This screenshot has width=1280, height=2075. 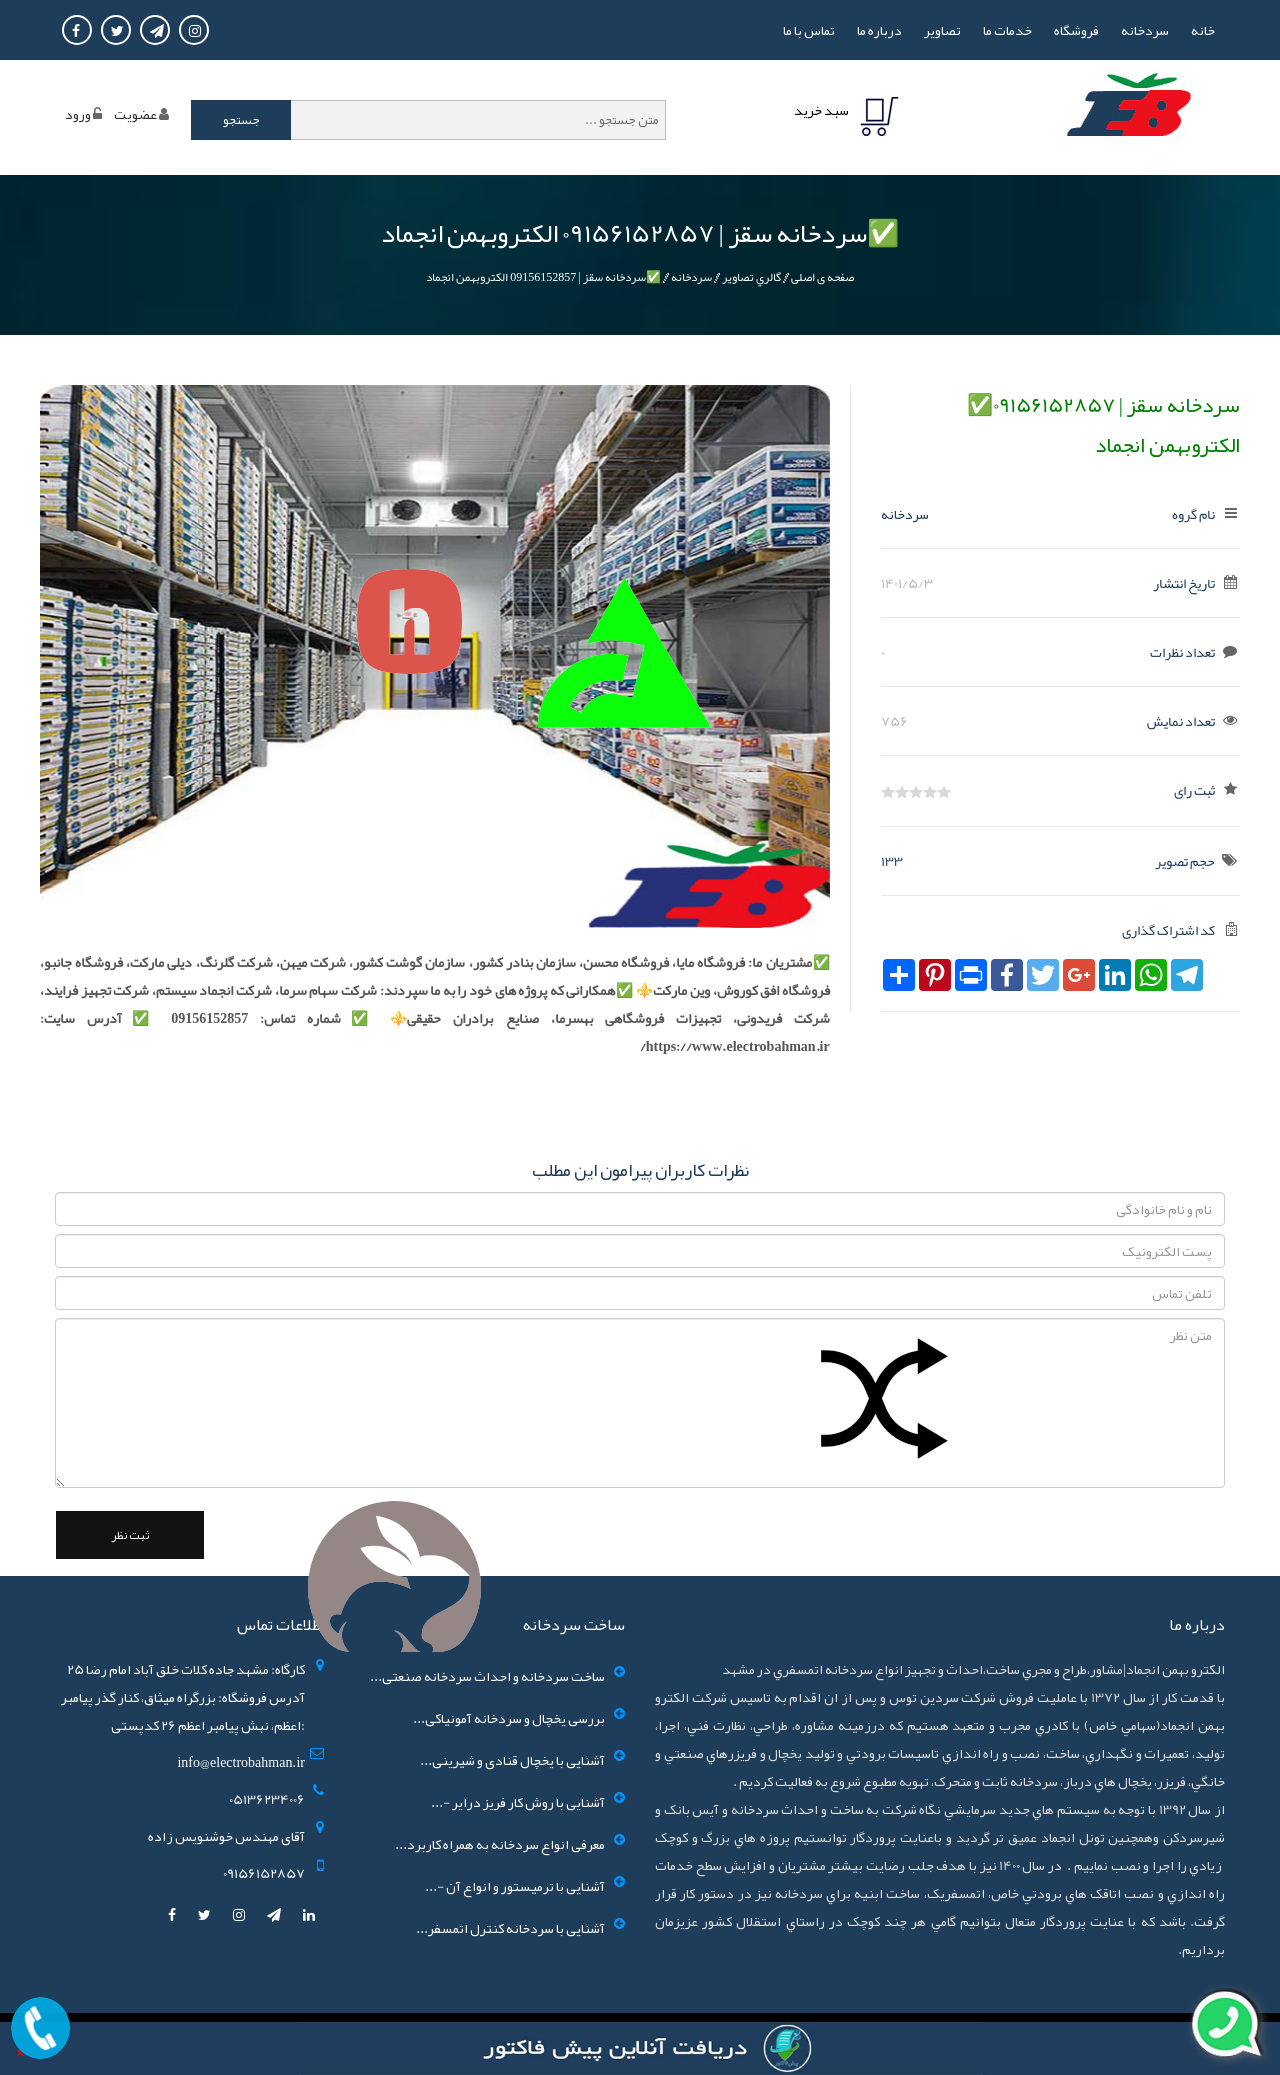 I want to click on coderabbit logo - ai-powered code review platform, so click(x=394, y=1576).